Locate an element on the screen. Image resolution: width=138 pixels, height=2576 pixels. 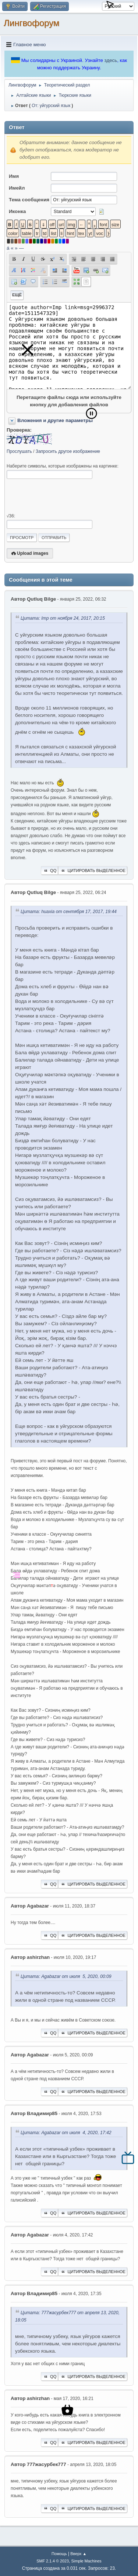
pause media playback is located at coordinates (91, 413).